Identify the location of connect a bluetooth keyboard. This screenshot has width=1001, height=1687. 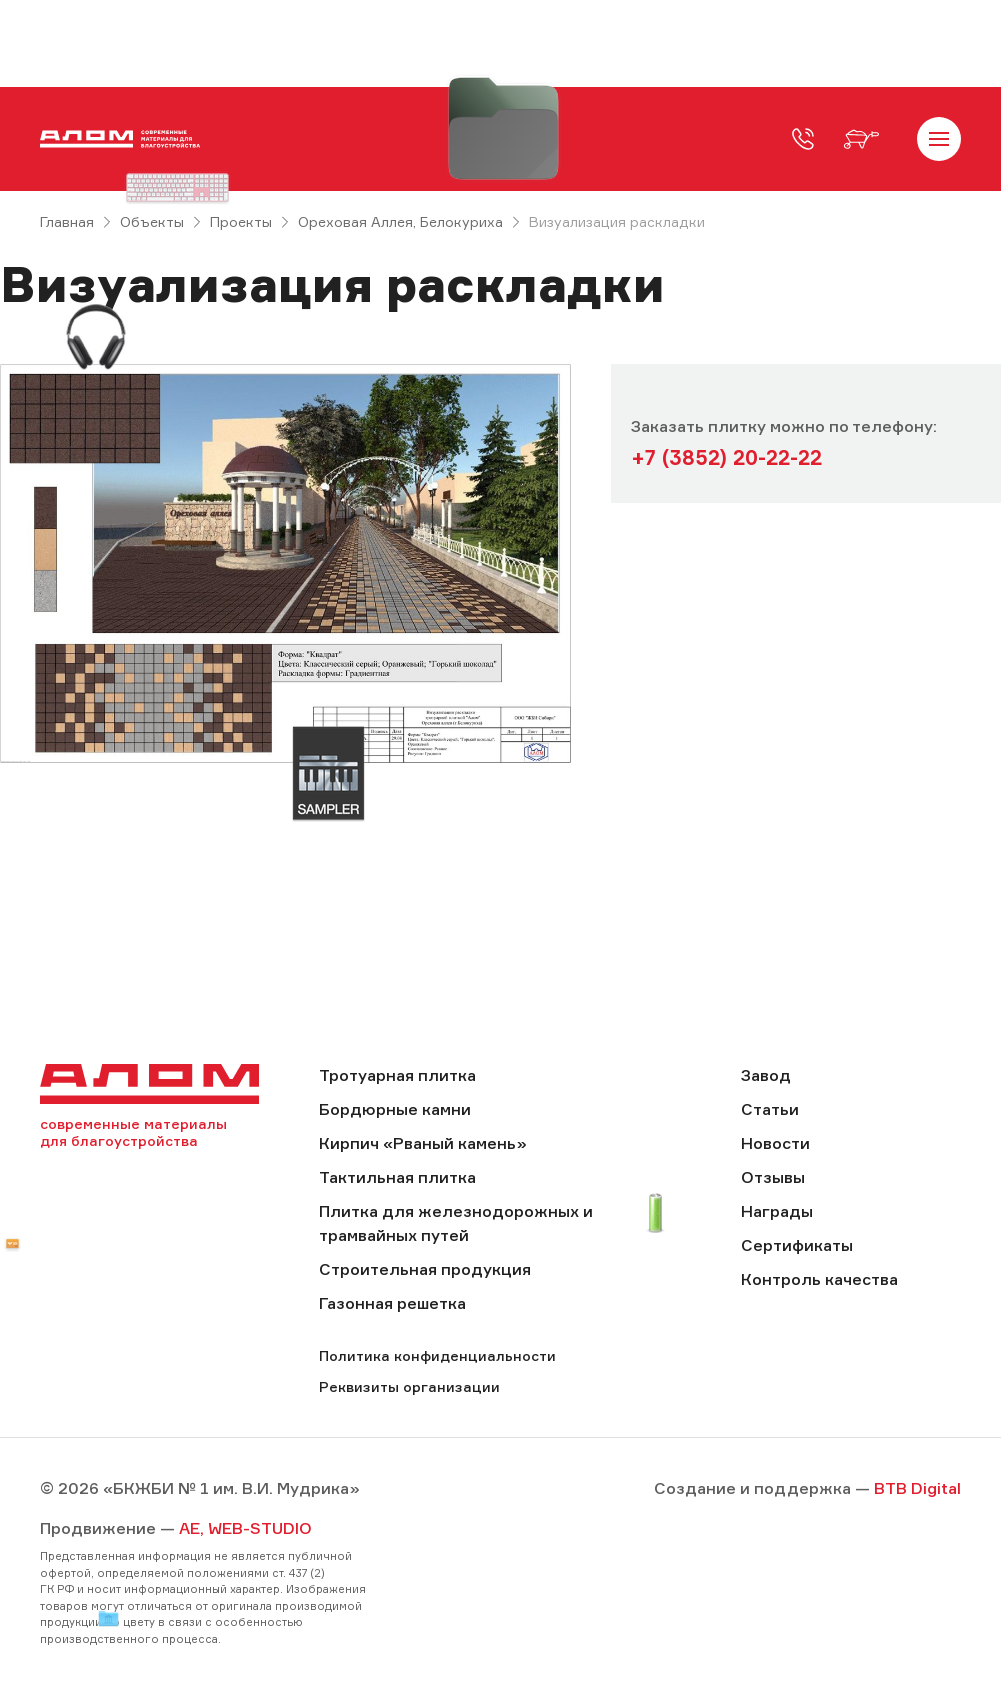
(177, 187).